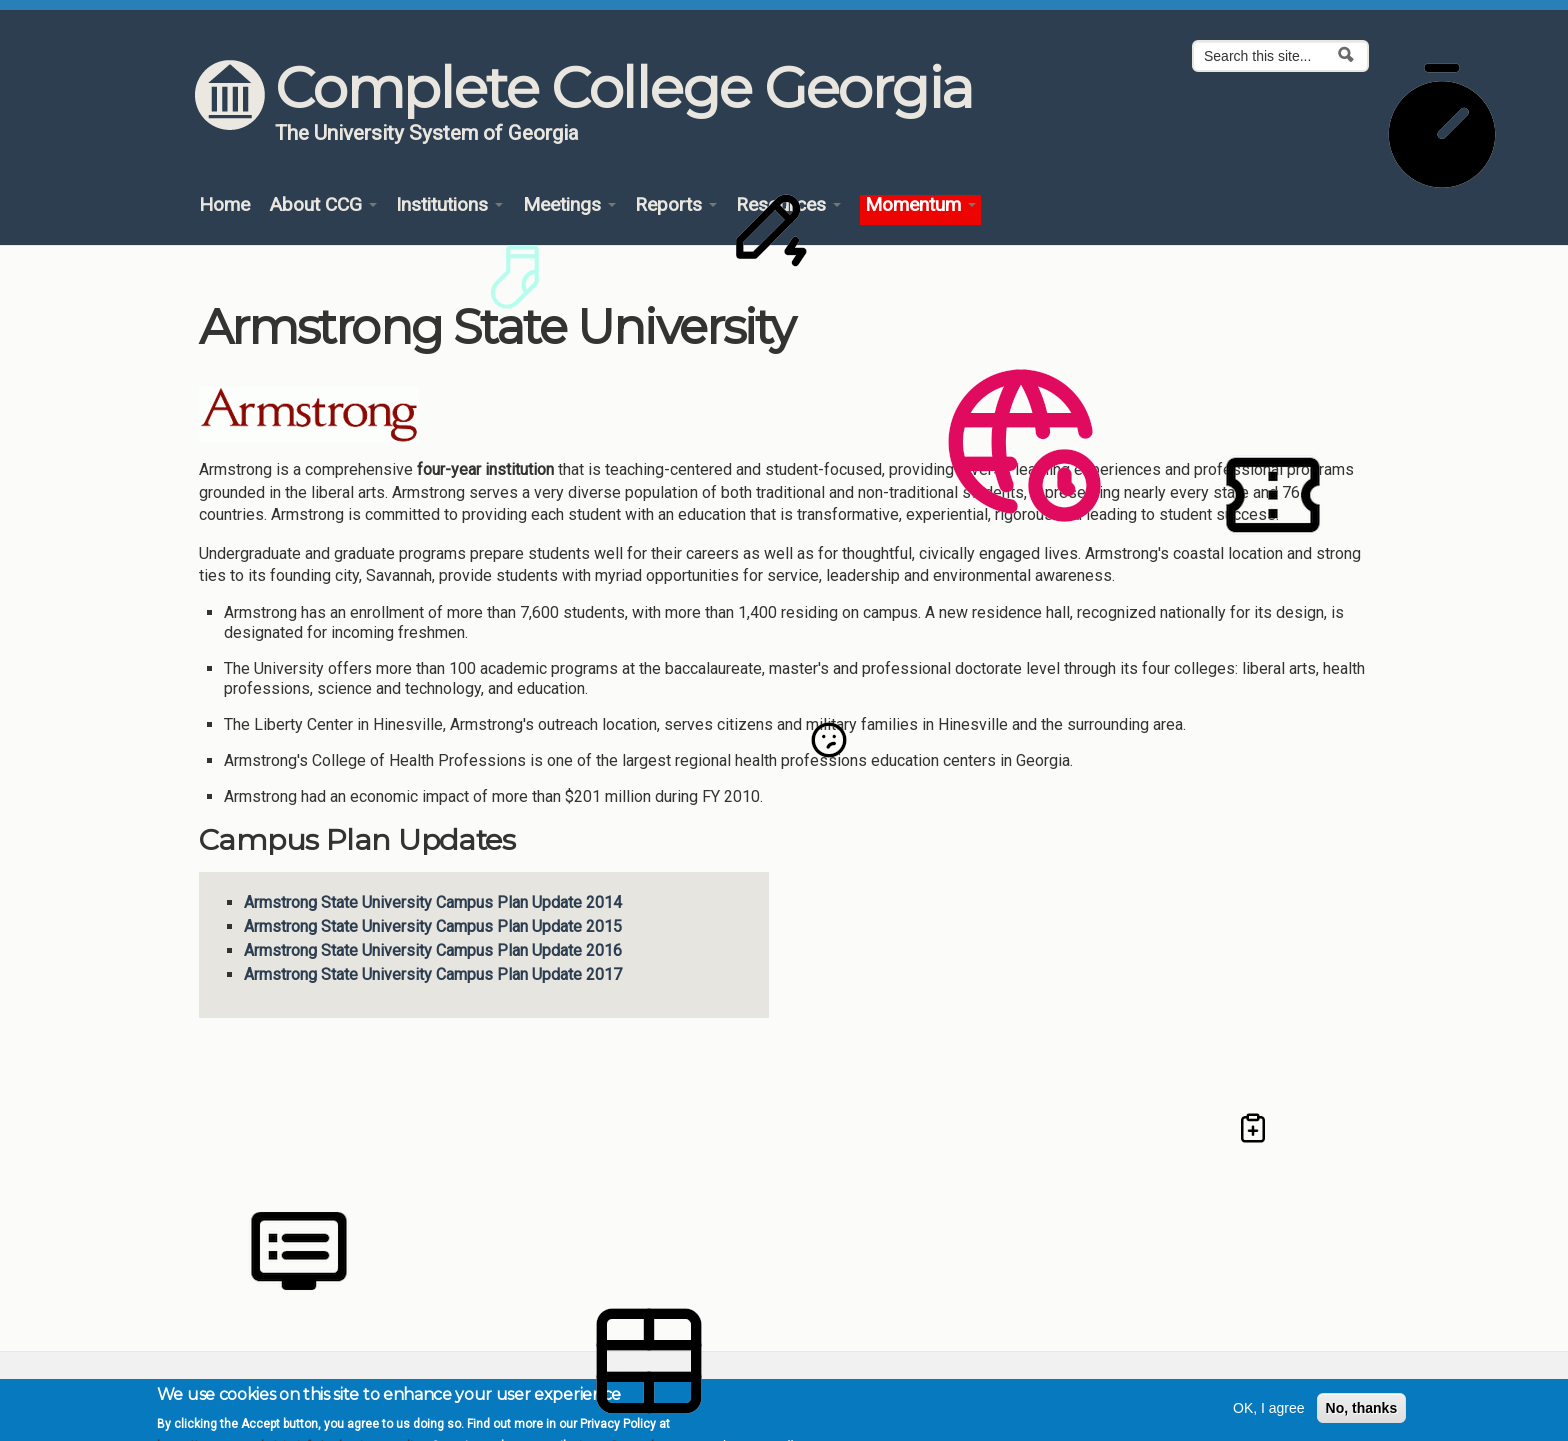 Image resolution: width=1568 pixels, height=1441 pixels. I want to click on indicate user frustration or negative feedback, so click(829, 740).